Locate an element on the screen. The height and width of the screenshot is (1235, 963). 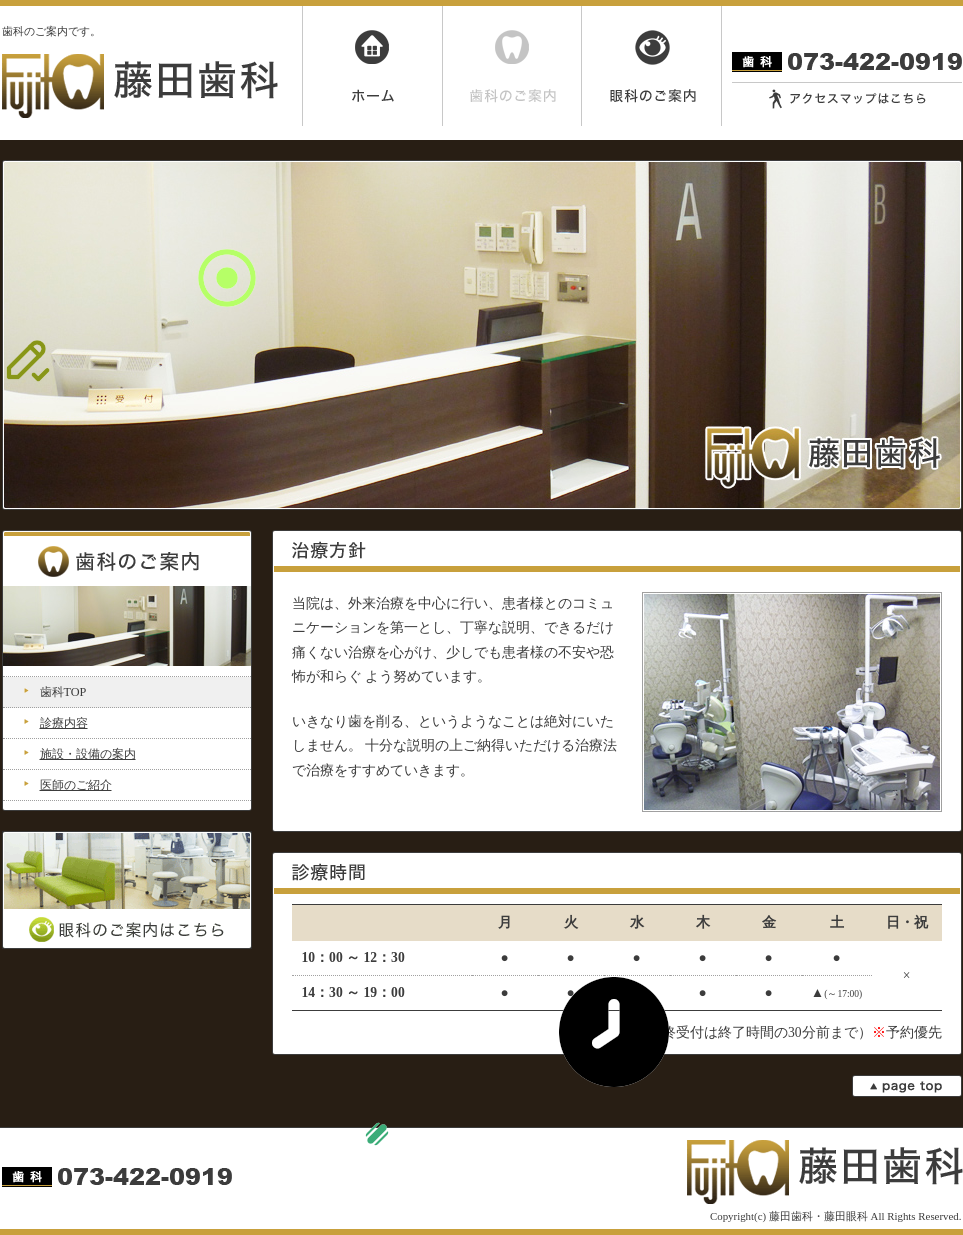
indicates the current time or timestamp is located at coordinates (614, 1032).